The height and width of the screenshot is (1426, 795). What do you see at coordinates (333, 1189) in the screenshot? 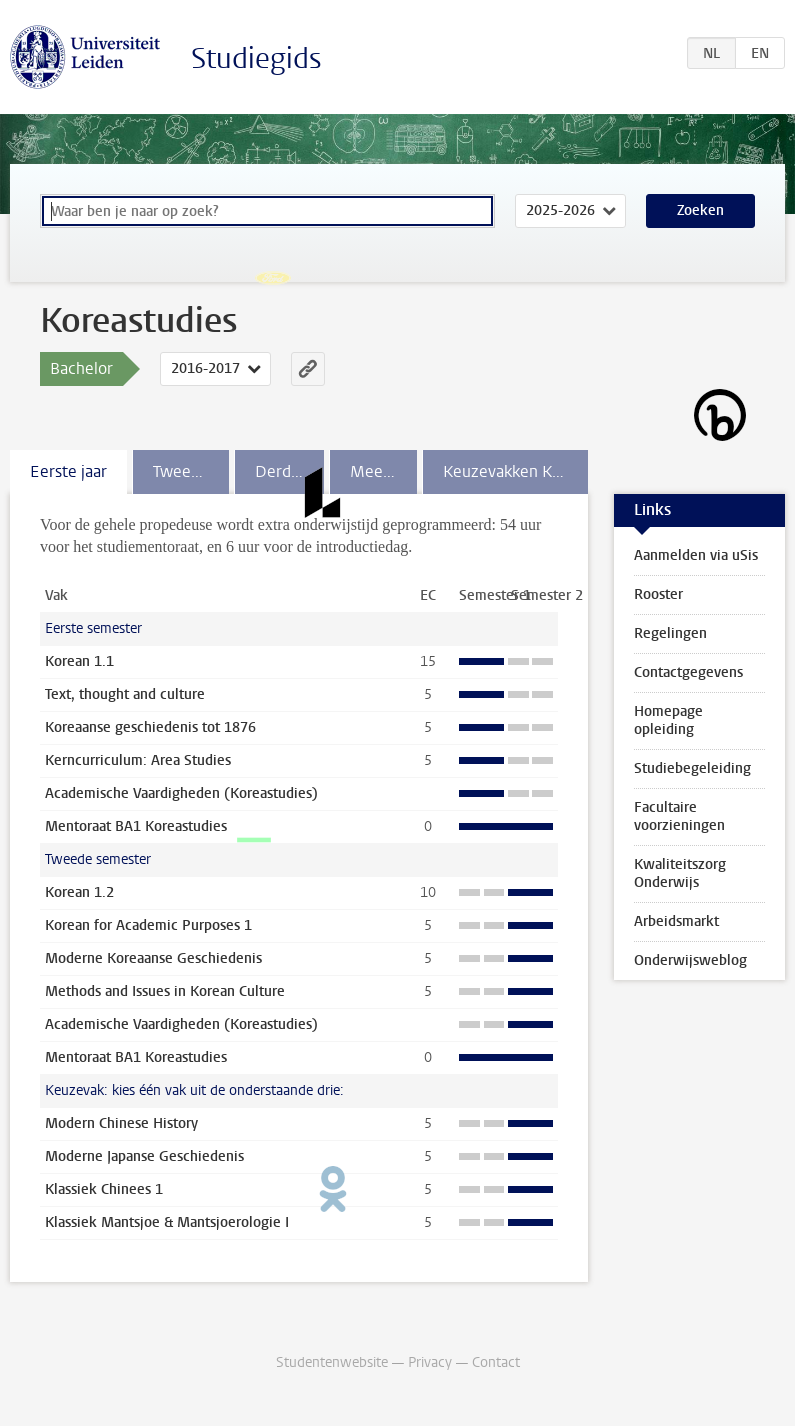
I see `open odnoklassniki social network` at bounding box center [333, 1189].